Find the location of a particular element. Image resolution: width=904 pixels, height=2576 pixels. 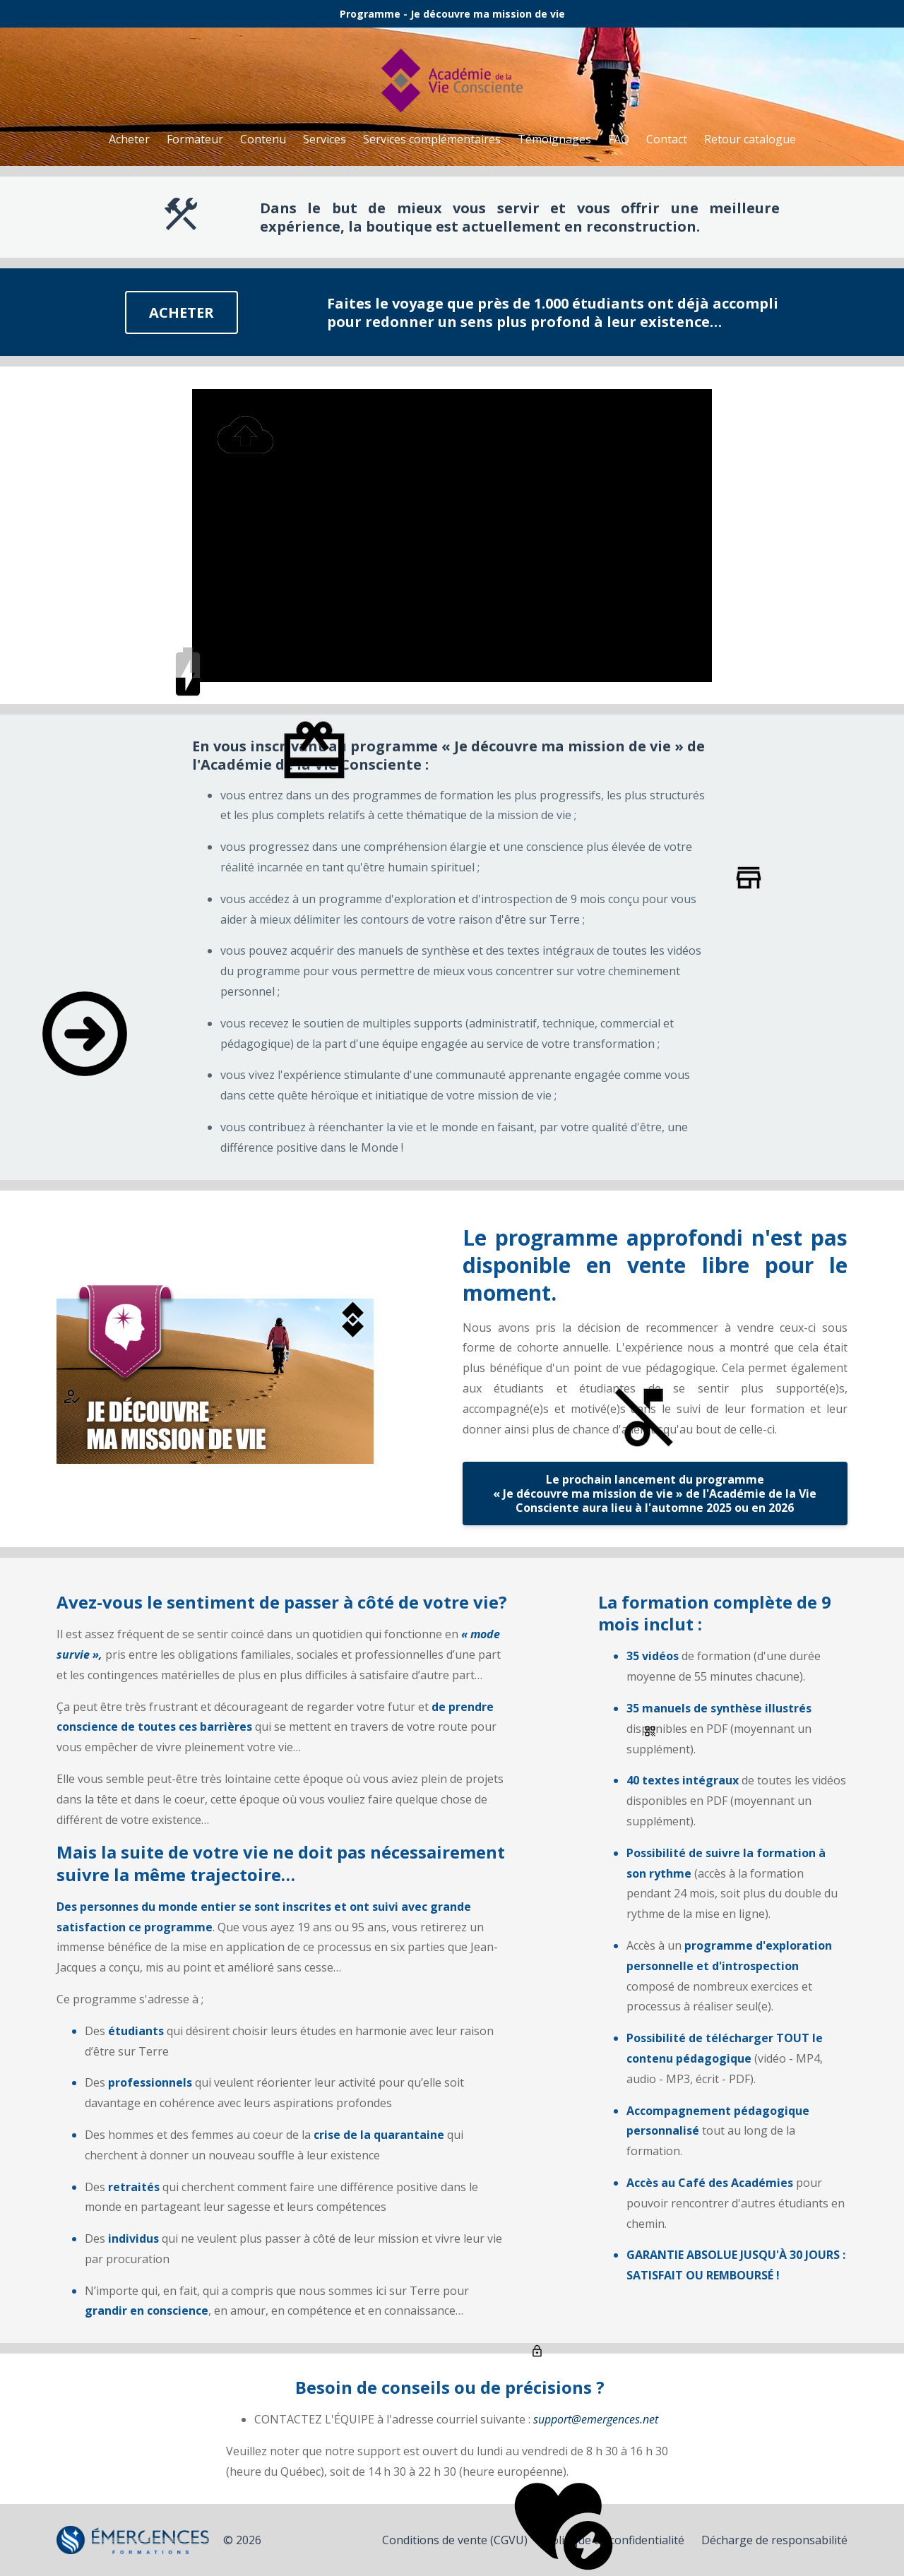

view or redeem a gift card is located at coordinates (314, 751).